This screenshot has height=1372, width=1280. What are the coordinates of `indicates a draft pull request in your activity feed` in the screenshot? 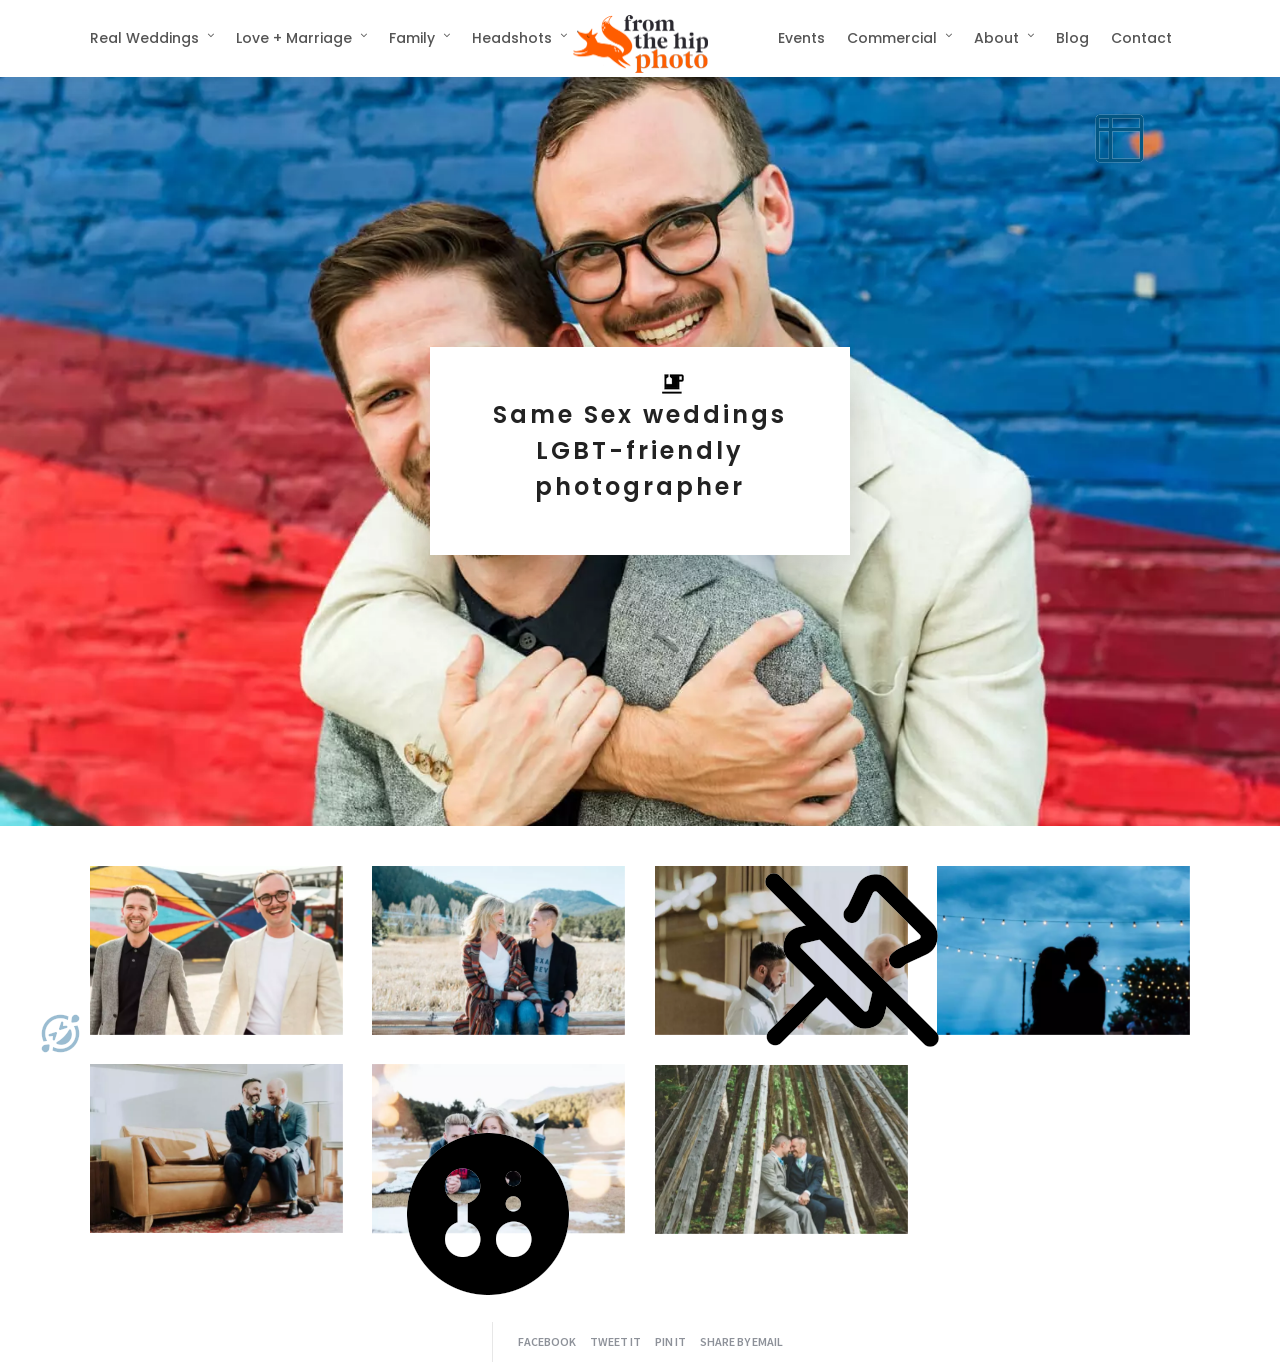 It's located at (488, 1214).